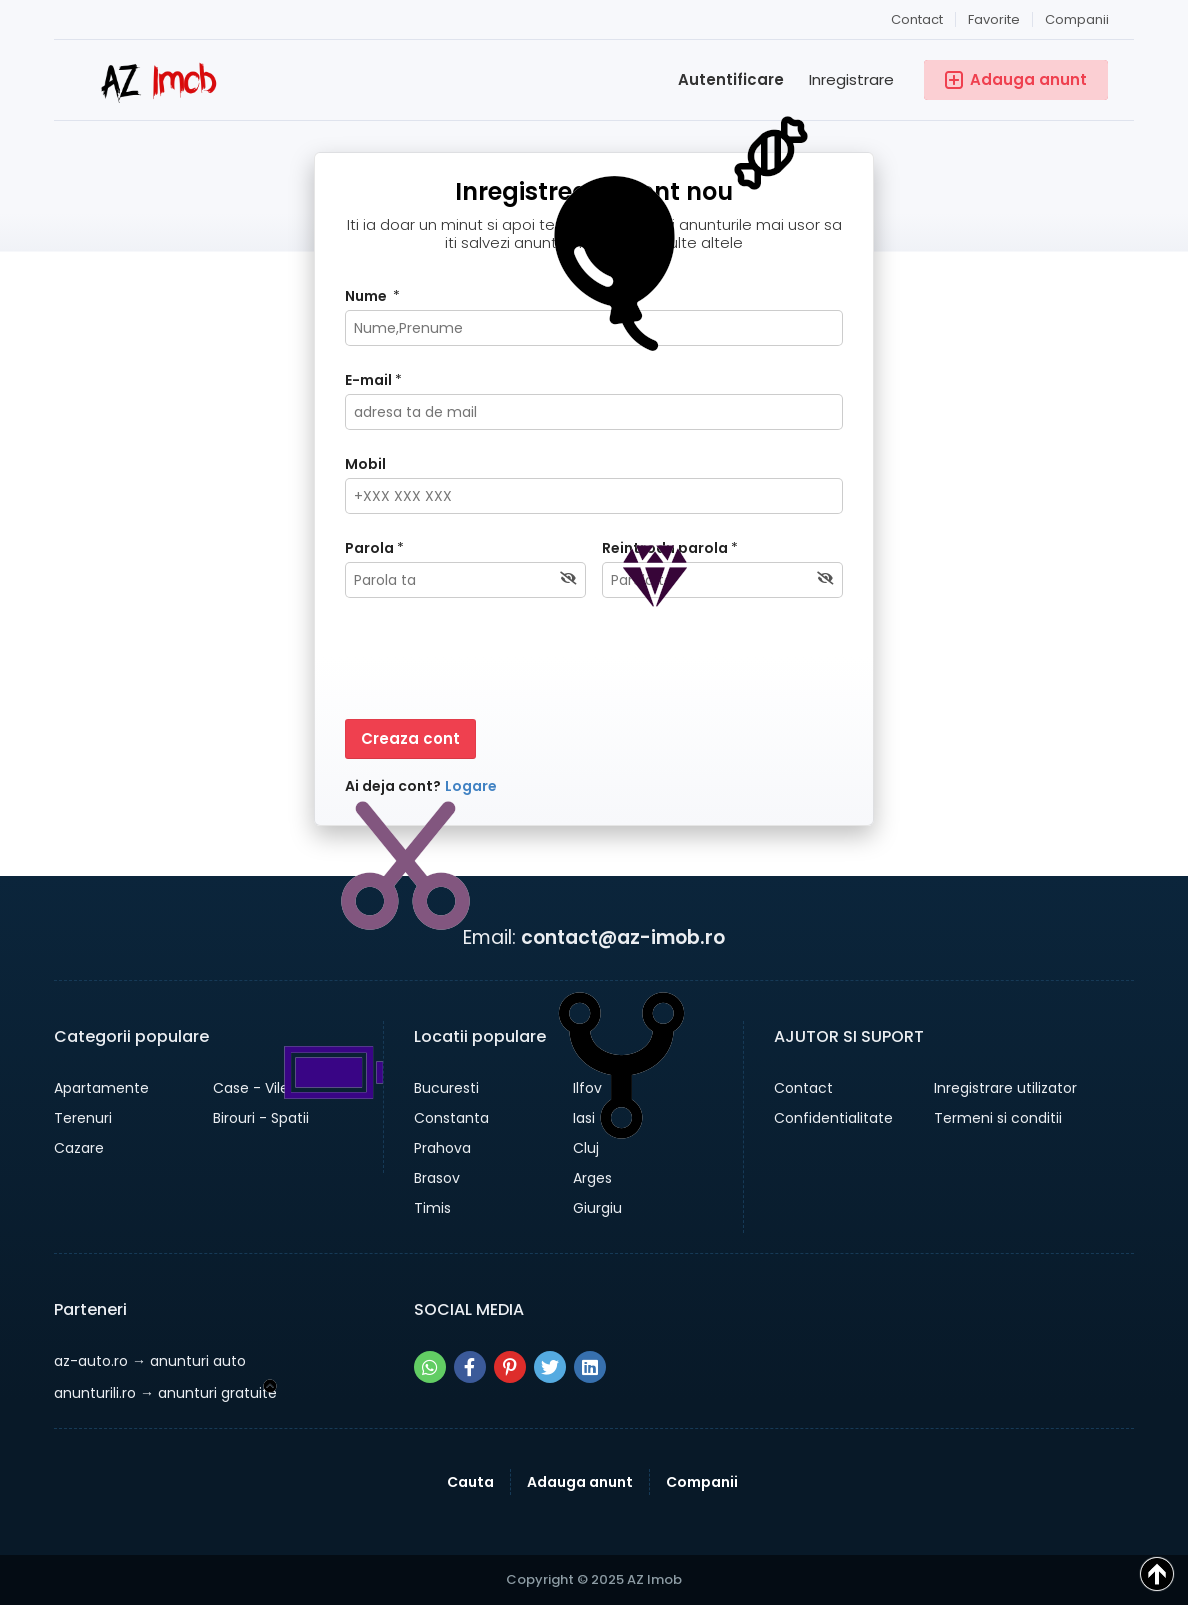 The width and height of the screenshot is (1188, 1605). Describe the element at coordinates (405, 865) in the screenshot. I see `cut selected text or content` at that location.